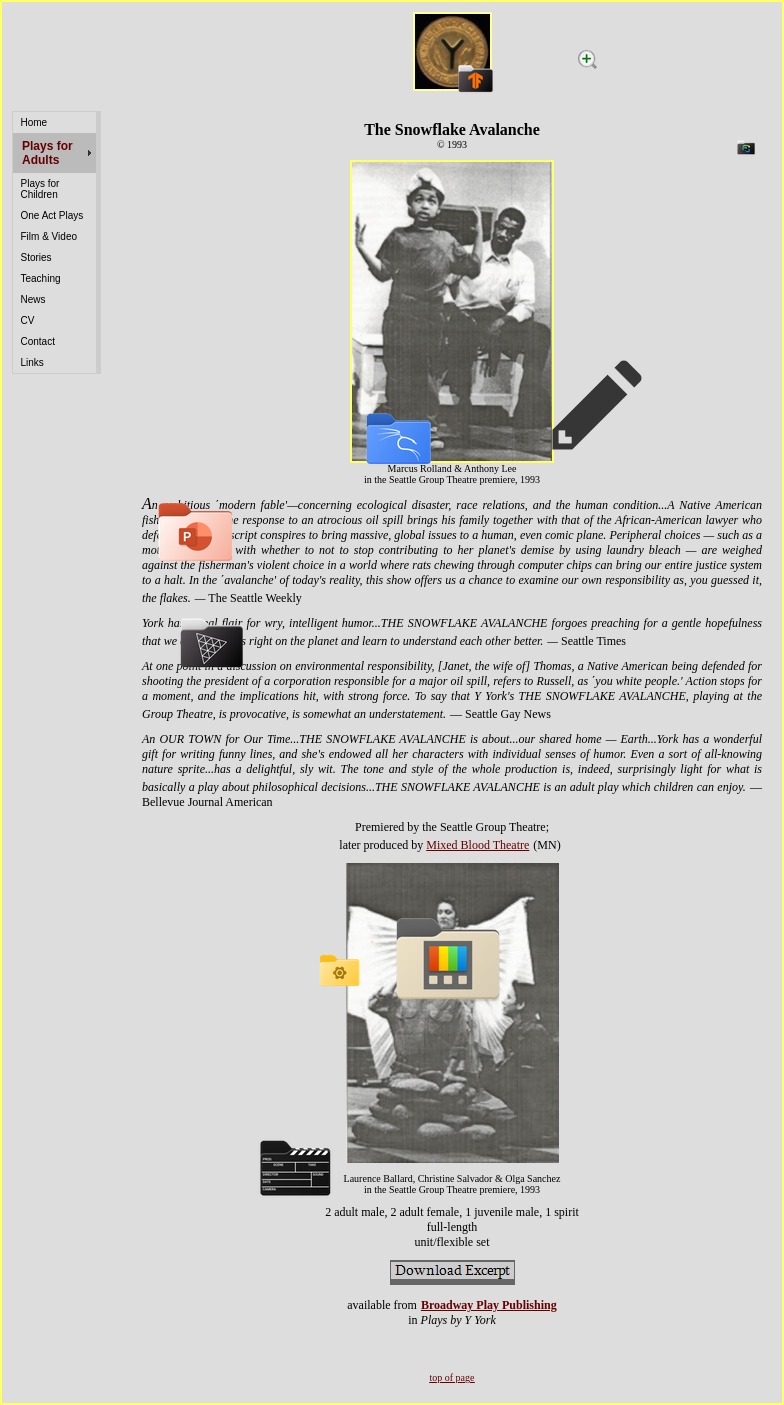 This screenshot has height=1405, width=784. Describe the element at coordinates (339, 971) in the screenshot. I see `open folder settings or configuration options` at that location.